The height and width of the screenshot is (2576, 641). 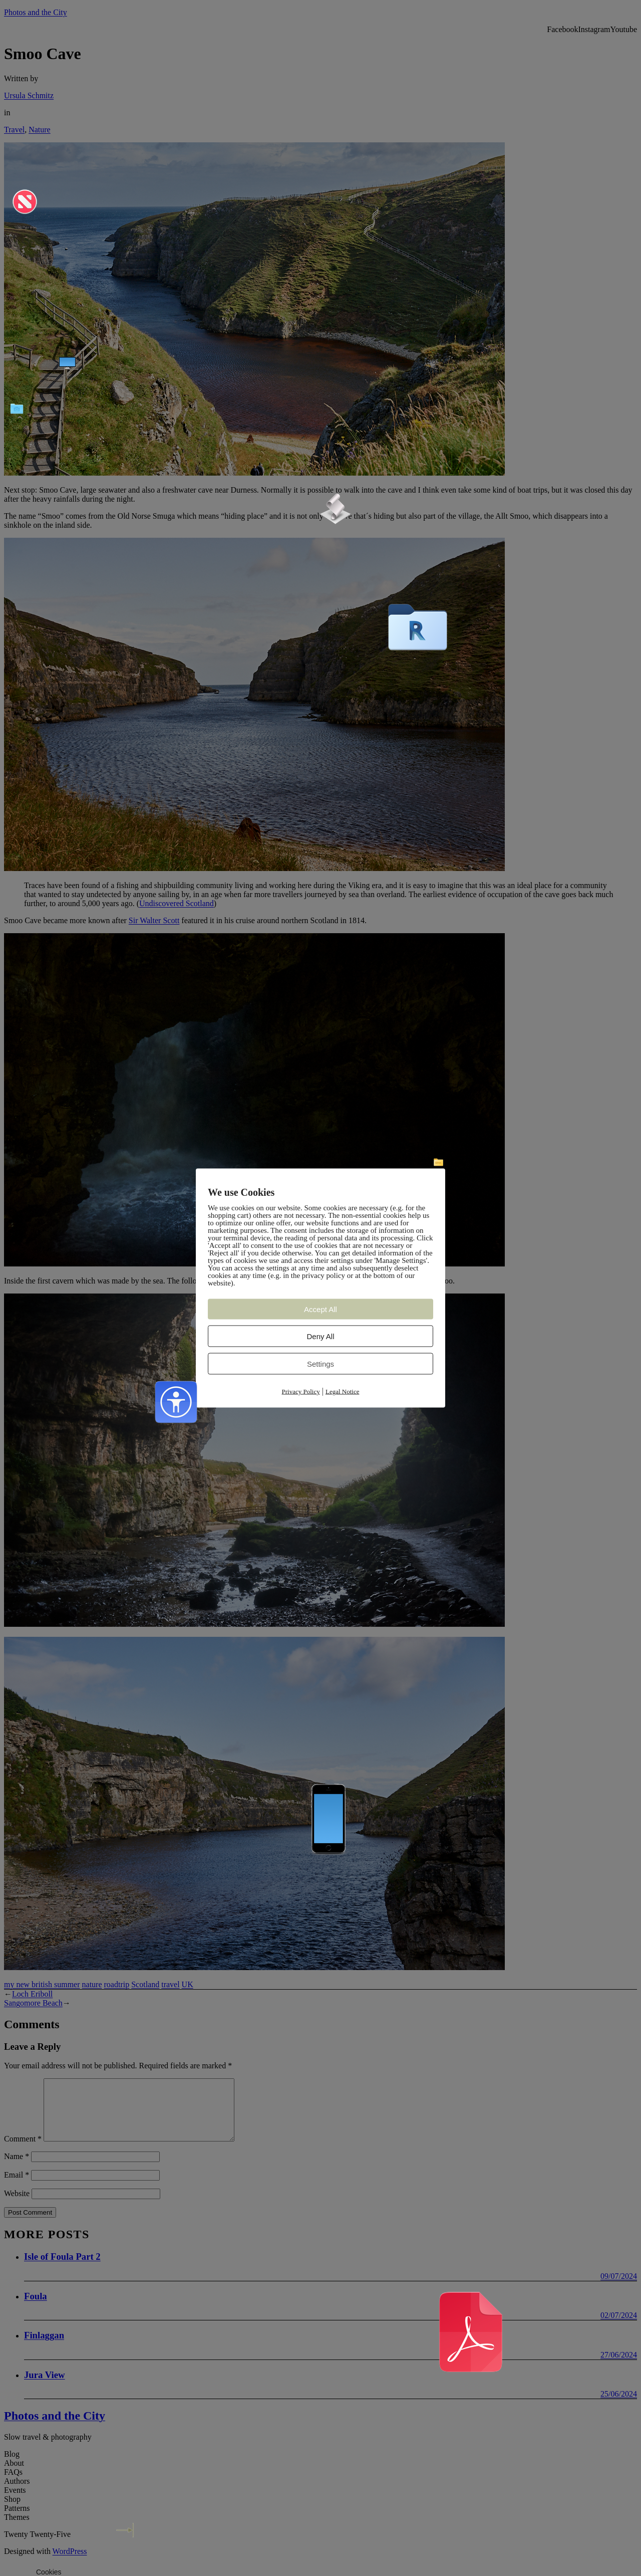 What do you see at coordinates (417, 628) in the screenshot?
I see `folder containing Autodesk Revit project files` at bounding box center [417, 628].